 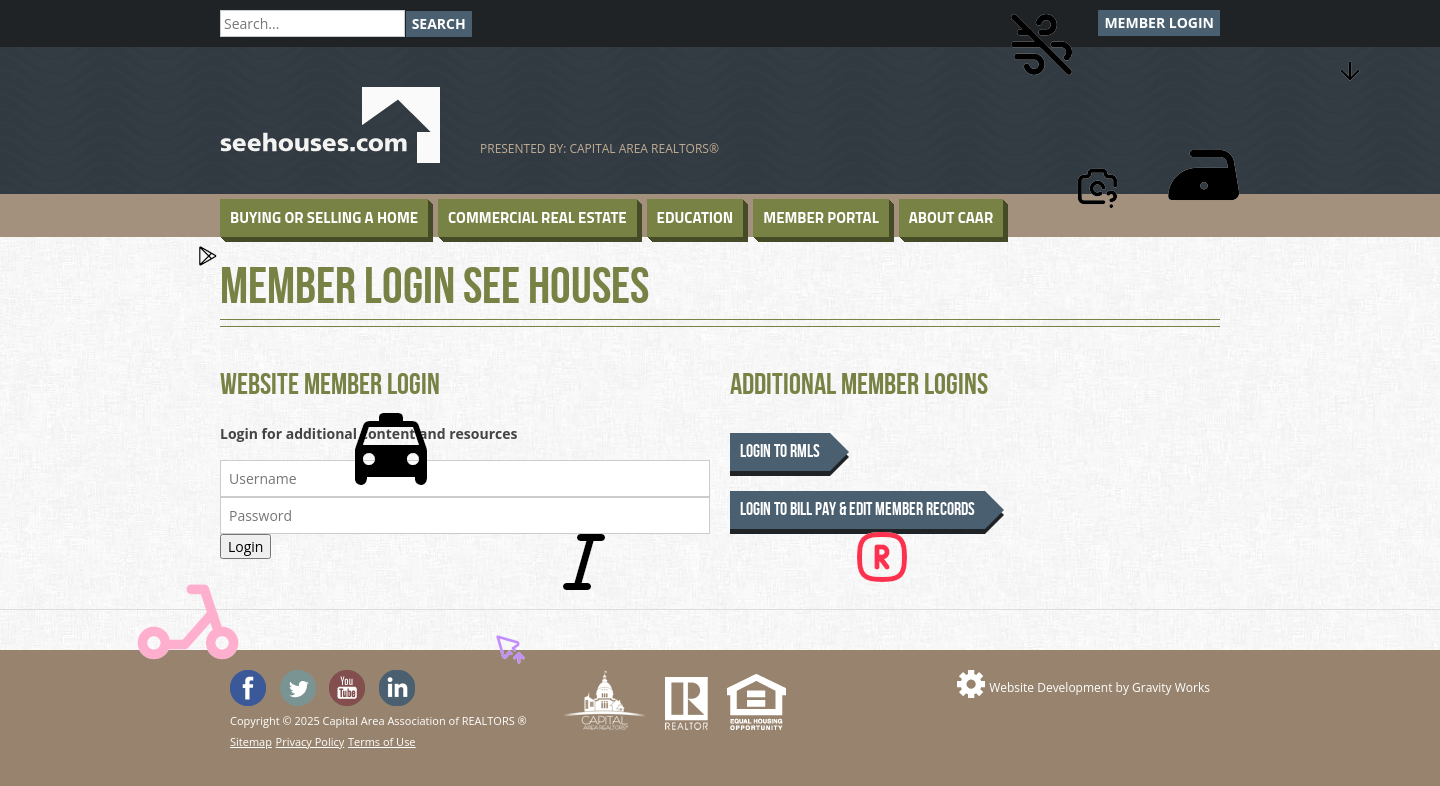 I want to click on scroll to top of page, so click(x=509, y=648).